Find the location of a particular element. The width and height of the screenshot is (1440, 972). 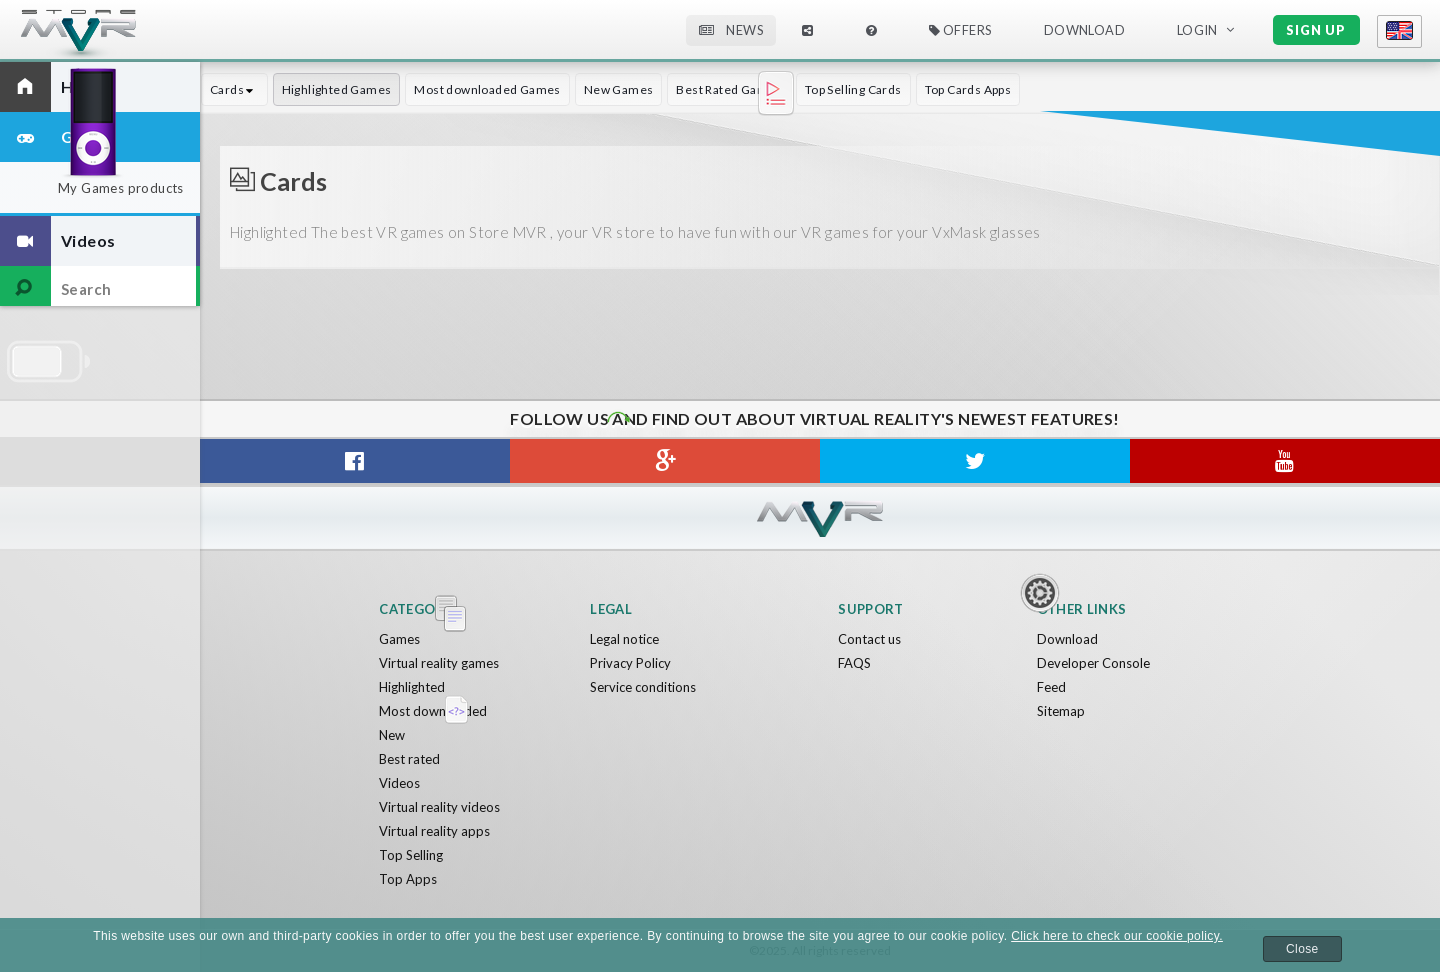

indicates battery at 70% charge is located at coordinates (48, 361).